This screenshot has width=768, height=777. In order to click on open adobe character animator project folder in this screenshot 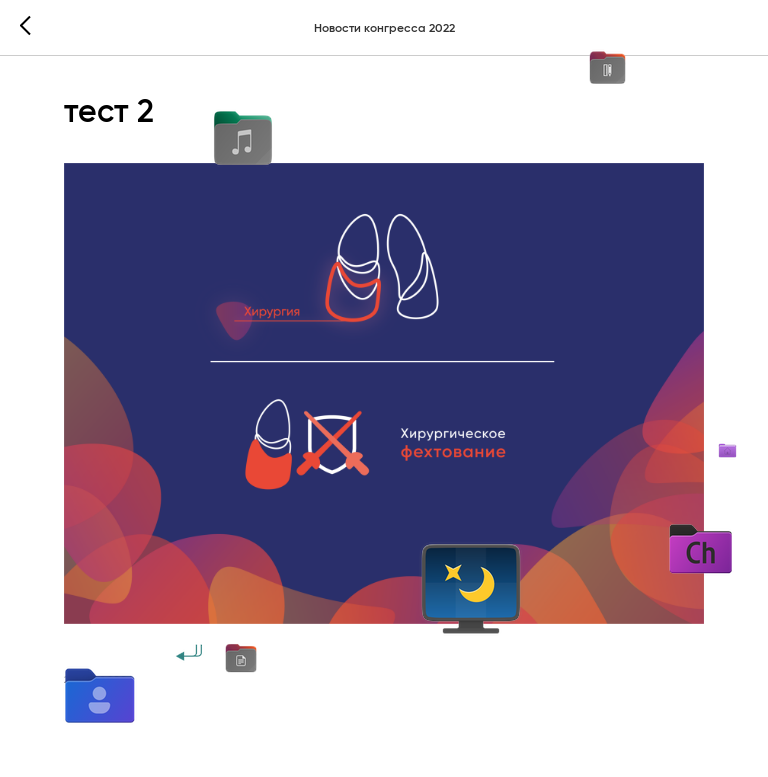, I will do `click(700, 550)`.